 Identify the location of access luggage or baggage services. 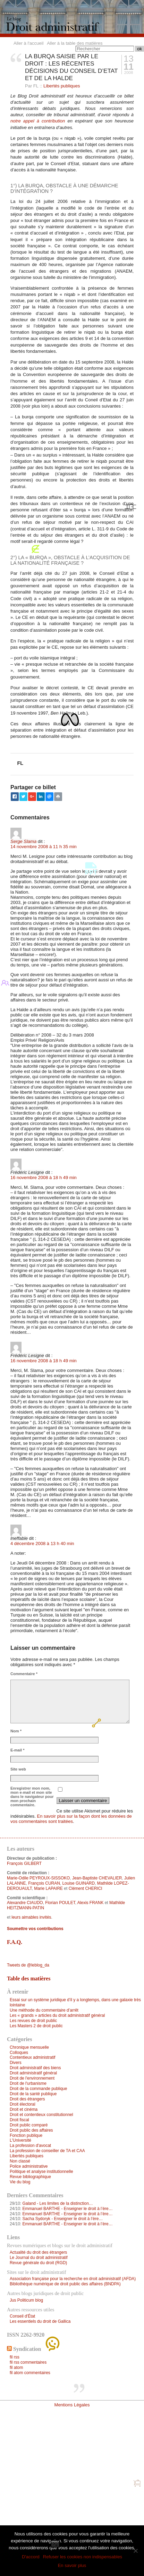
(137, 2483).